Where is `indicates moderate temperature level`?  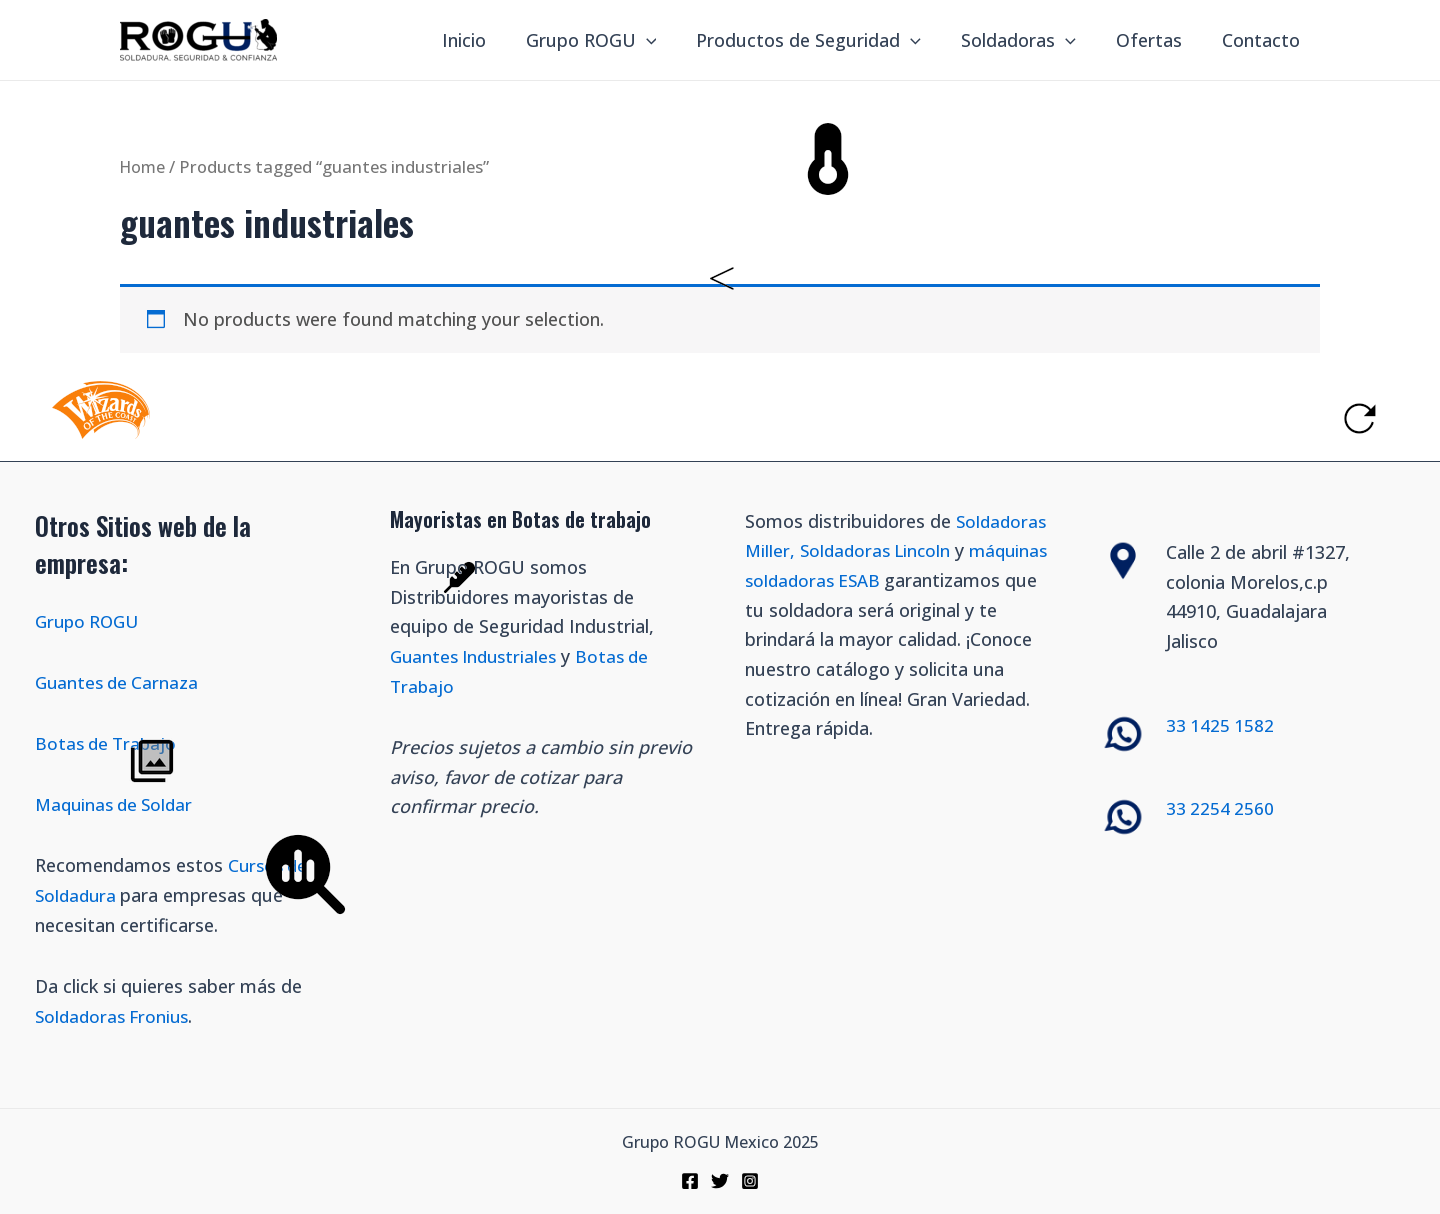
indicates moderate temperature level is located at coordinates (828, 159).